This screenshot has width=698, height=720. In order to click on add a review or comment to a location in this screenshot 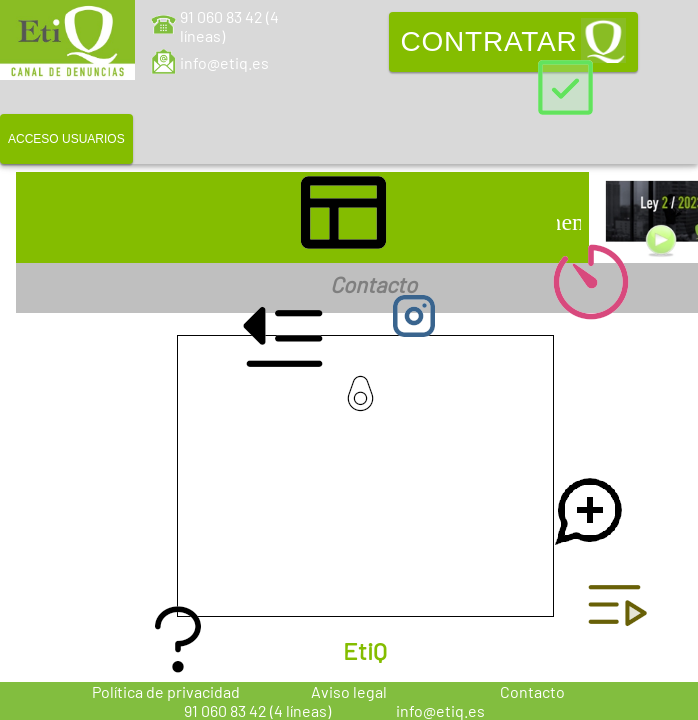, I will do `click(590, 510)`.